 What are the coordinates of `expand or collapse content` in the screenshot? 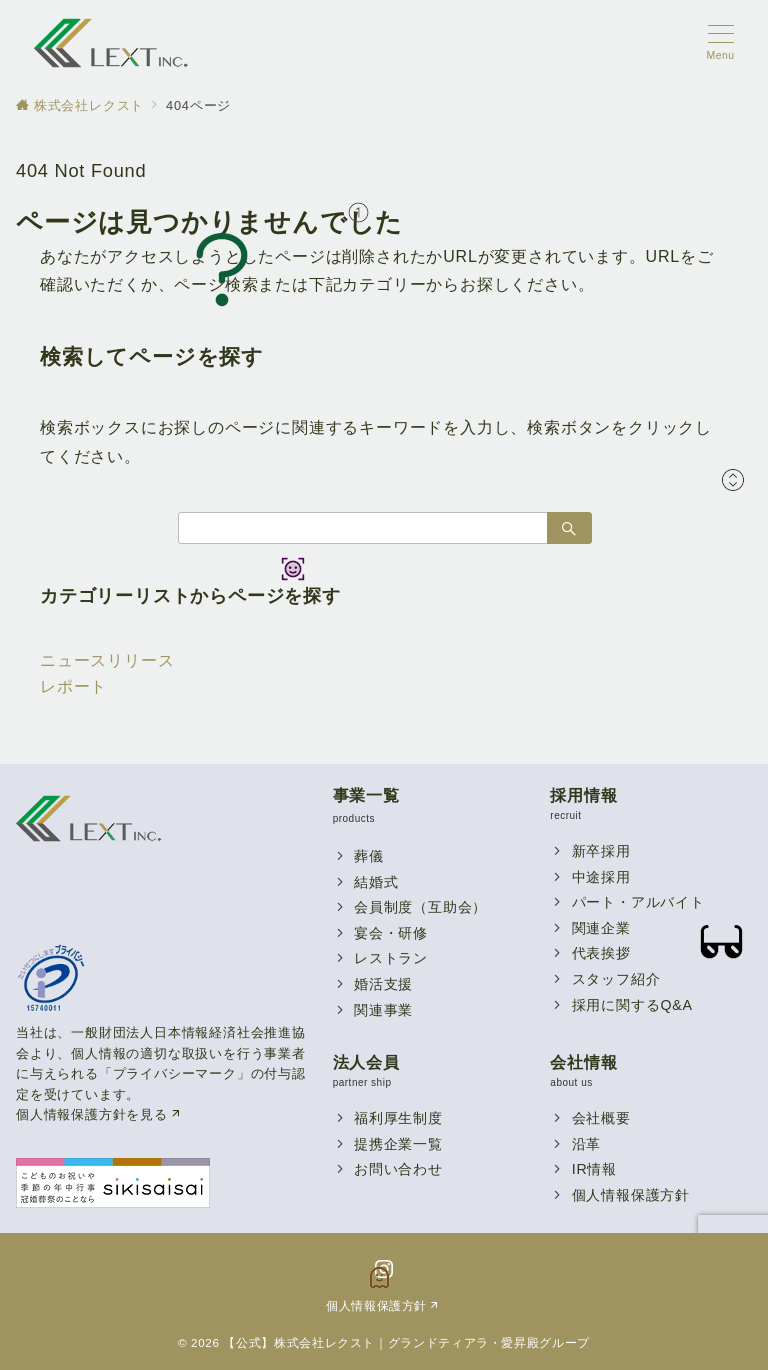 It's located at (733, 480).